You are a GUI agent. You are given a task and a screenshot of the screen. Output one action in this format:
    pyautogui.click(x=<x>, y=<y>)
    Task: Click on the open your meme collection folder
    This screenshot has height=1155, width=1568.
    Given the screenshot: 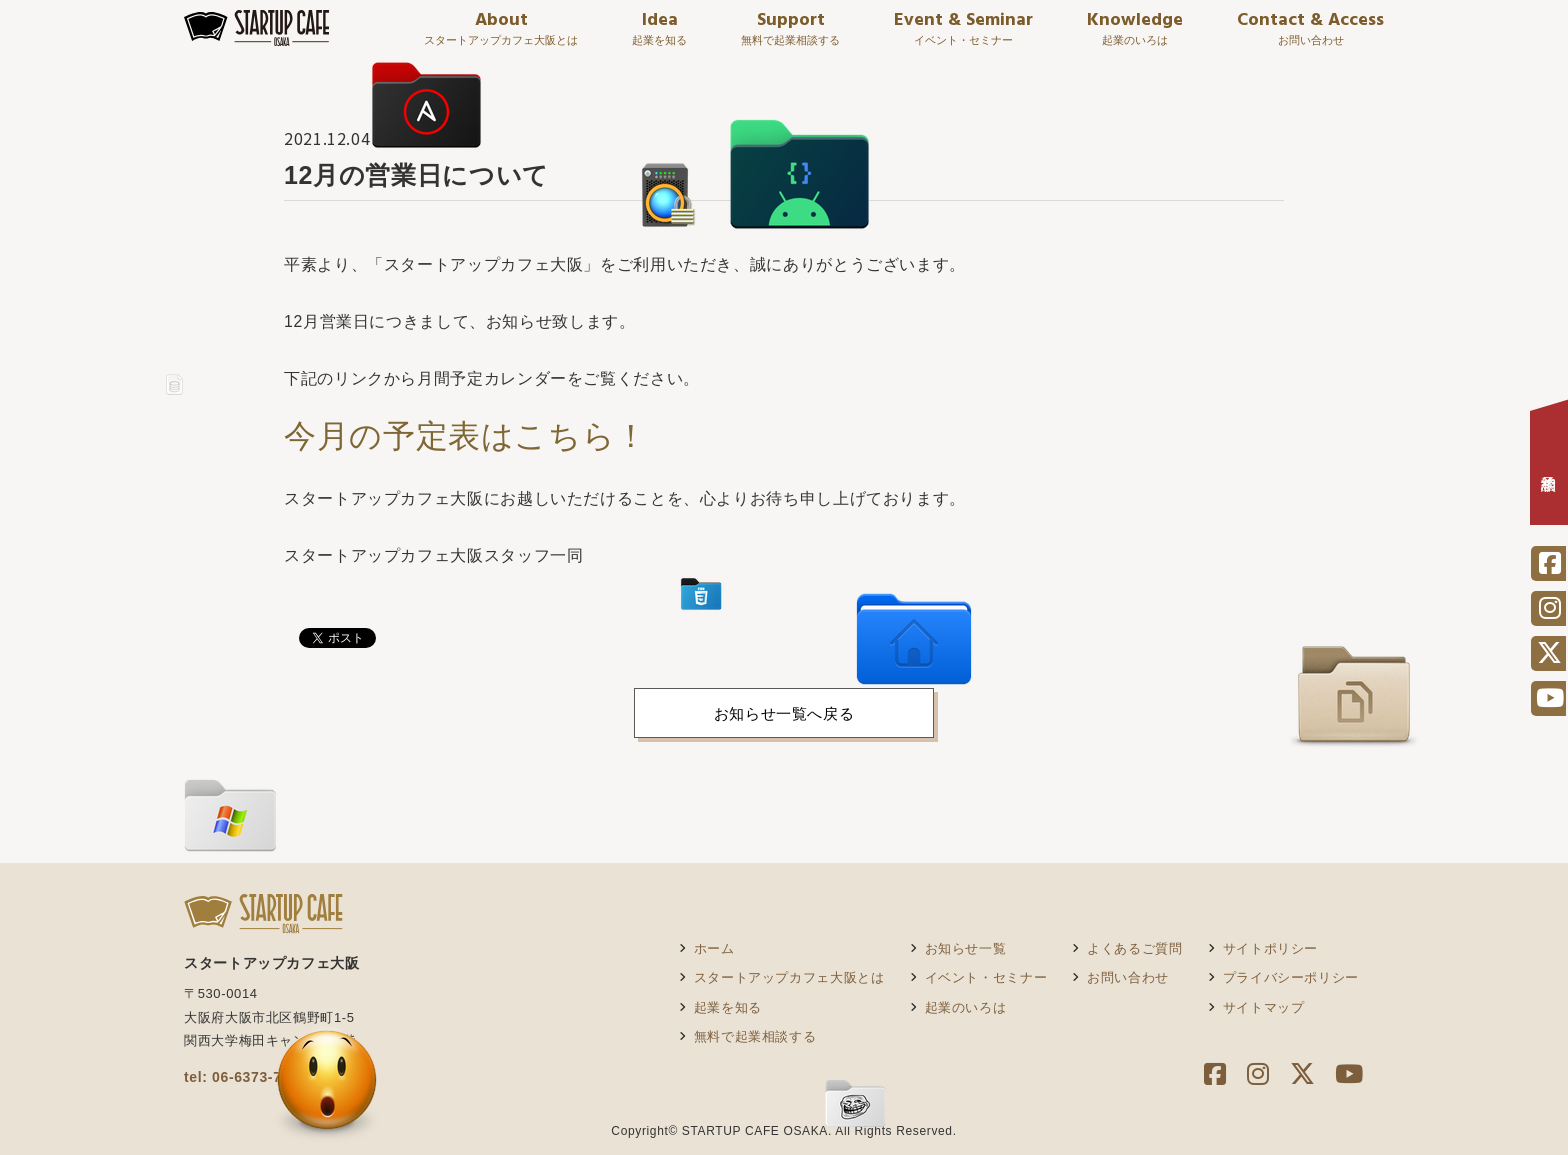 What is the action you would take?
    pyautogui.click(x=855, y=1105)
    